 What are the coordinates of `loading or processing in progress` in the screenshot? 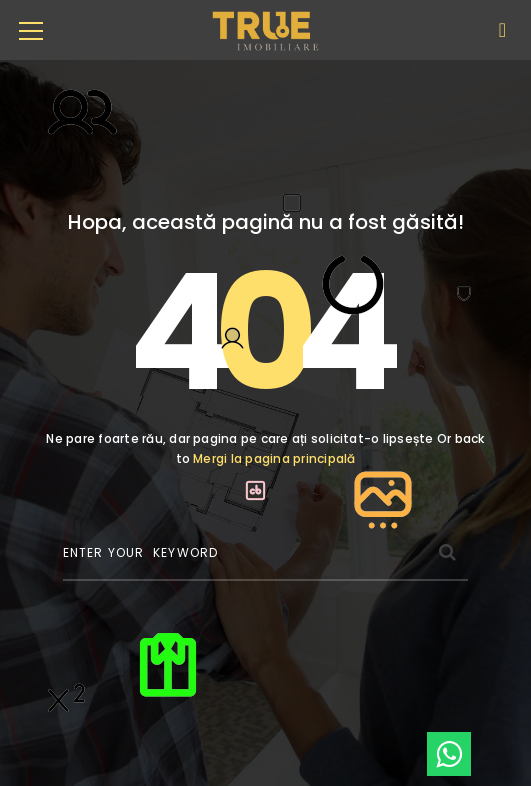 It's located at (353, 284).